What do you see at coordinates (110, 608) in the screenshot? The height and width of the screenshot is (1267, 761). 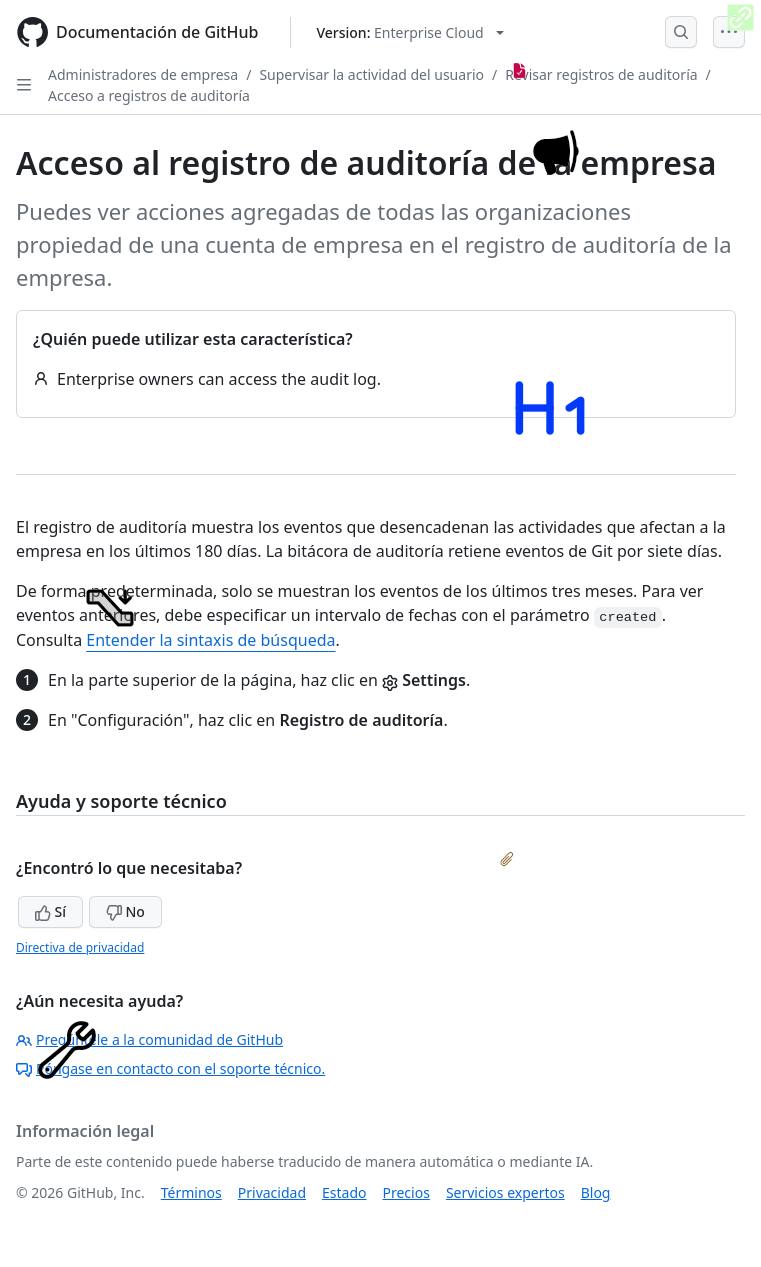 I see `indicates escalator going down` at bounding box center [110, 608].